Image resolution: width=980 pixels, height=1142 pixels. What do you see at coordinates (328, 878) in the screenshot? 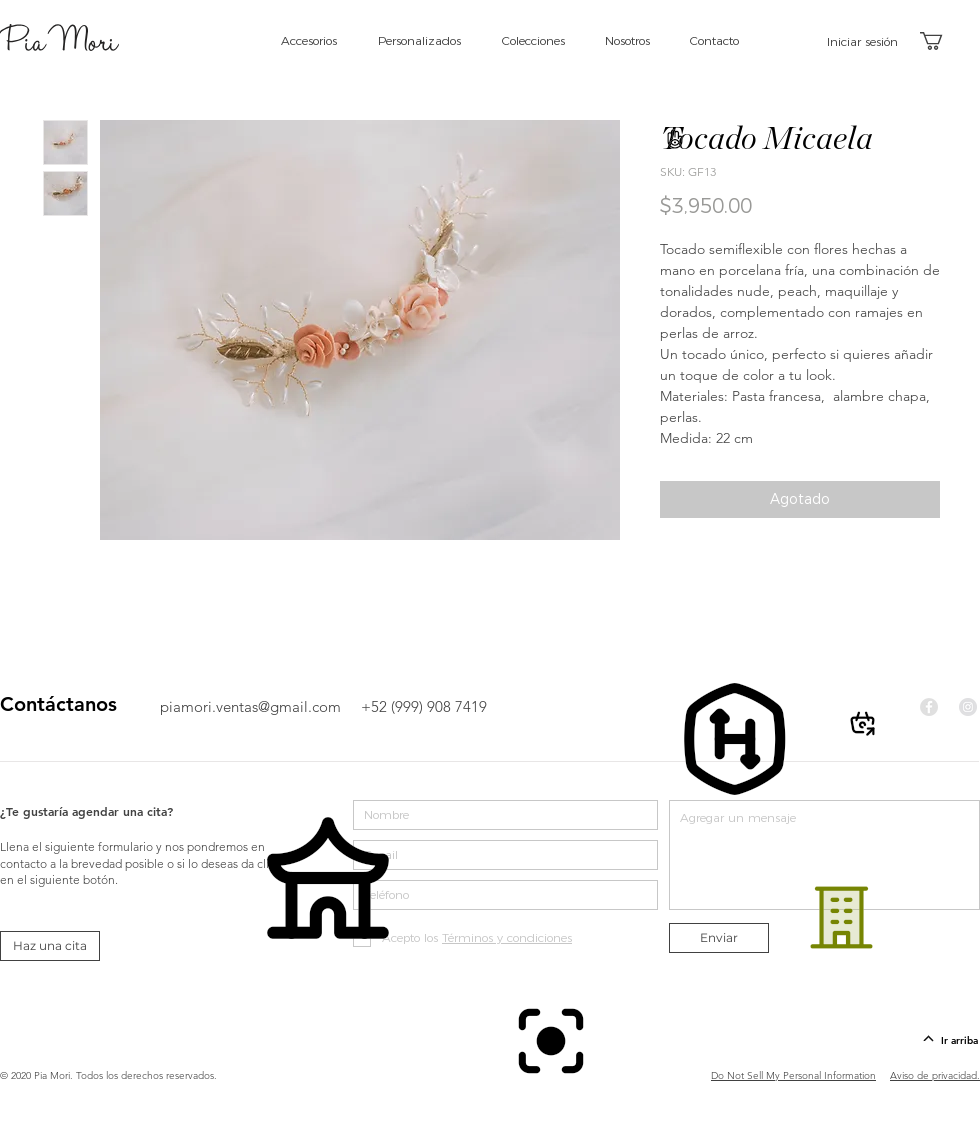
I see `view pavilion or gazebo location` at bounding box center [328, 878].